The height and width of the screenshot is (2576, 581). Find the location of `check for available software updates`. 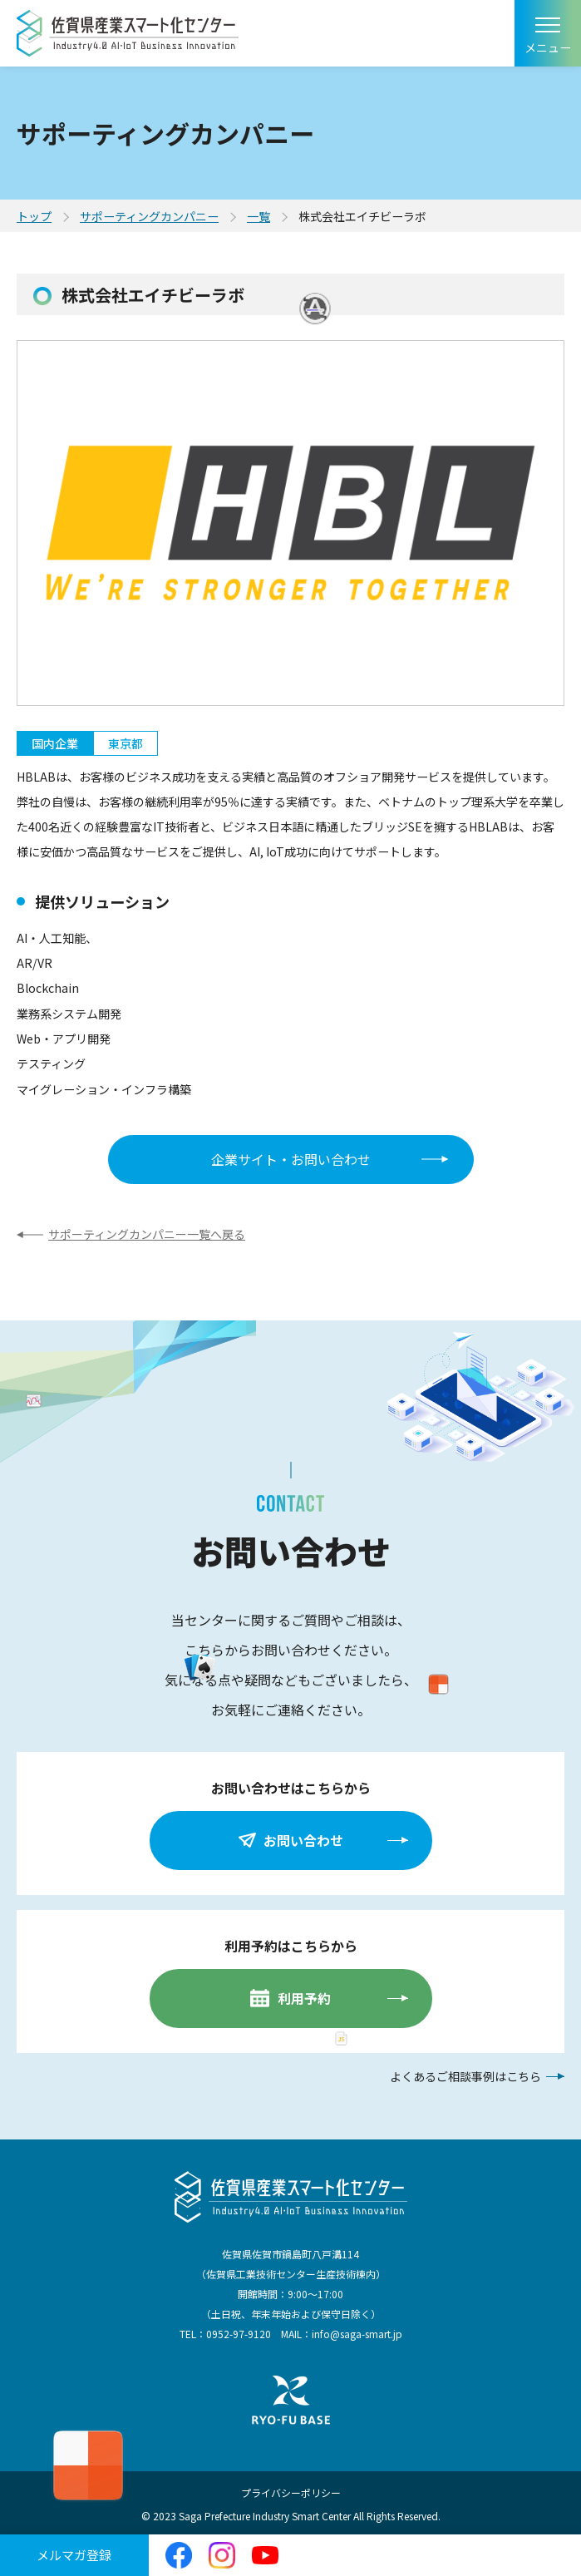

check for available software updates is located at coordinates (315, 308).